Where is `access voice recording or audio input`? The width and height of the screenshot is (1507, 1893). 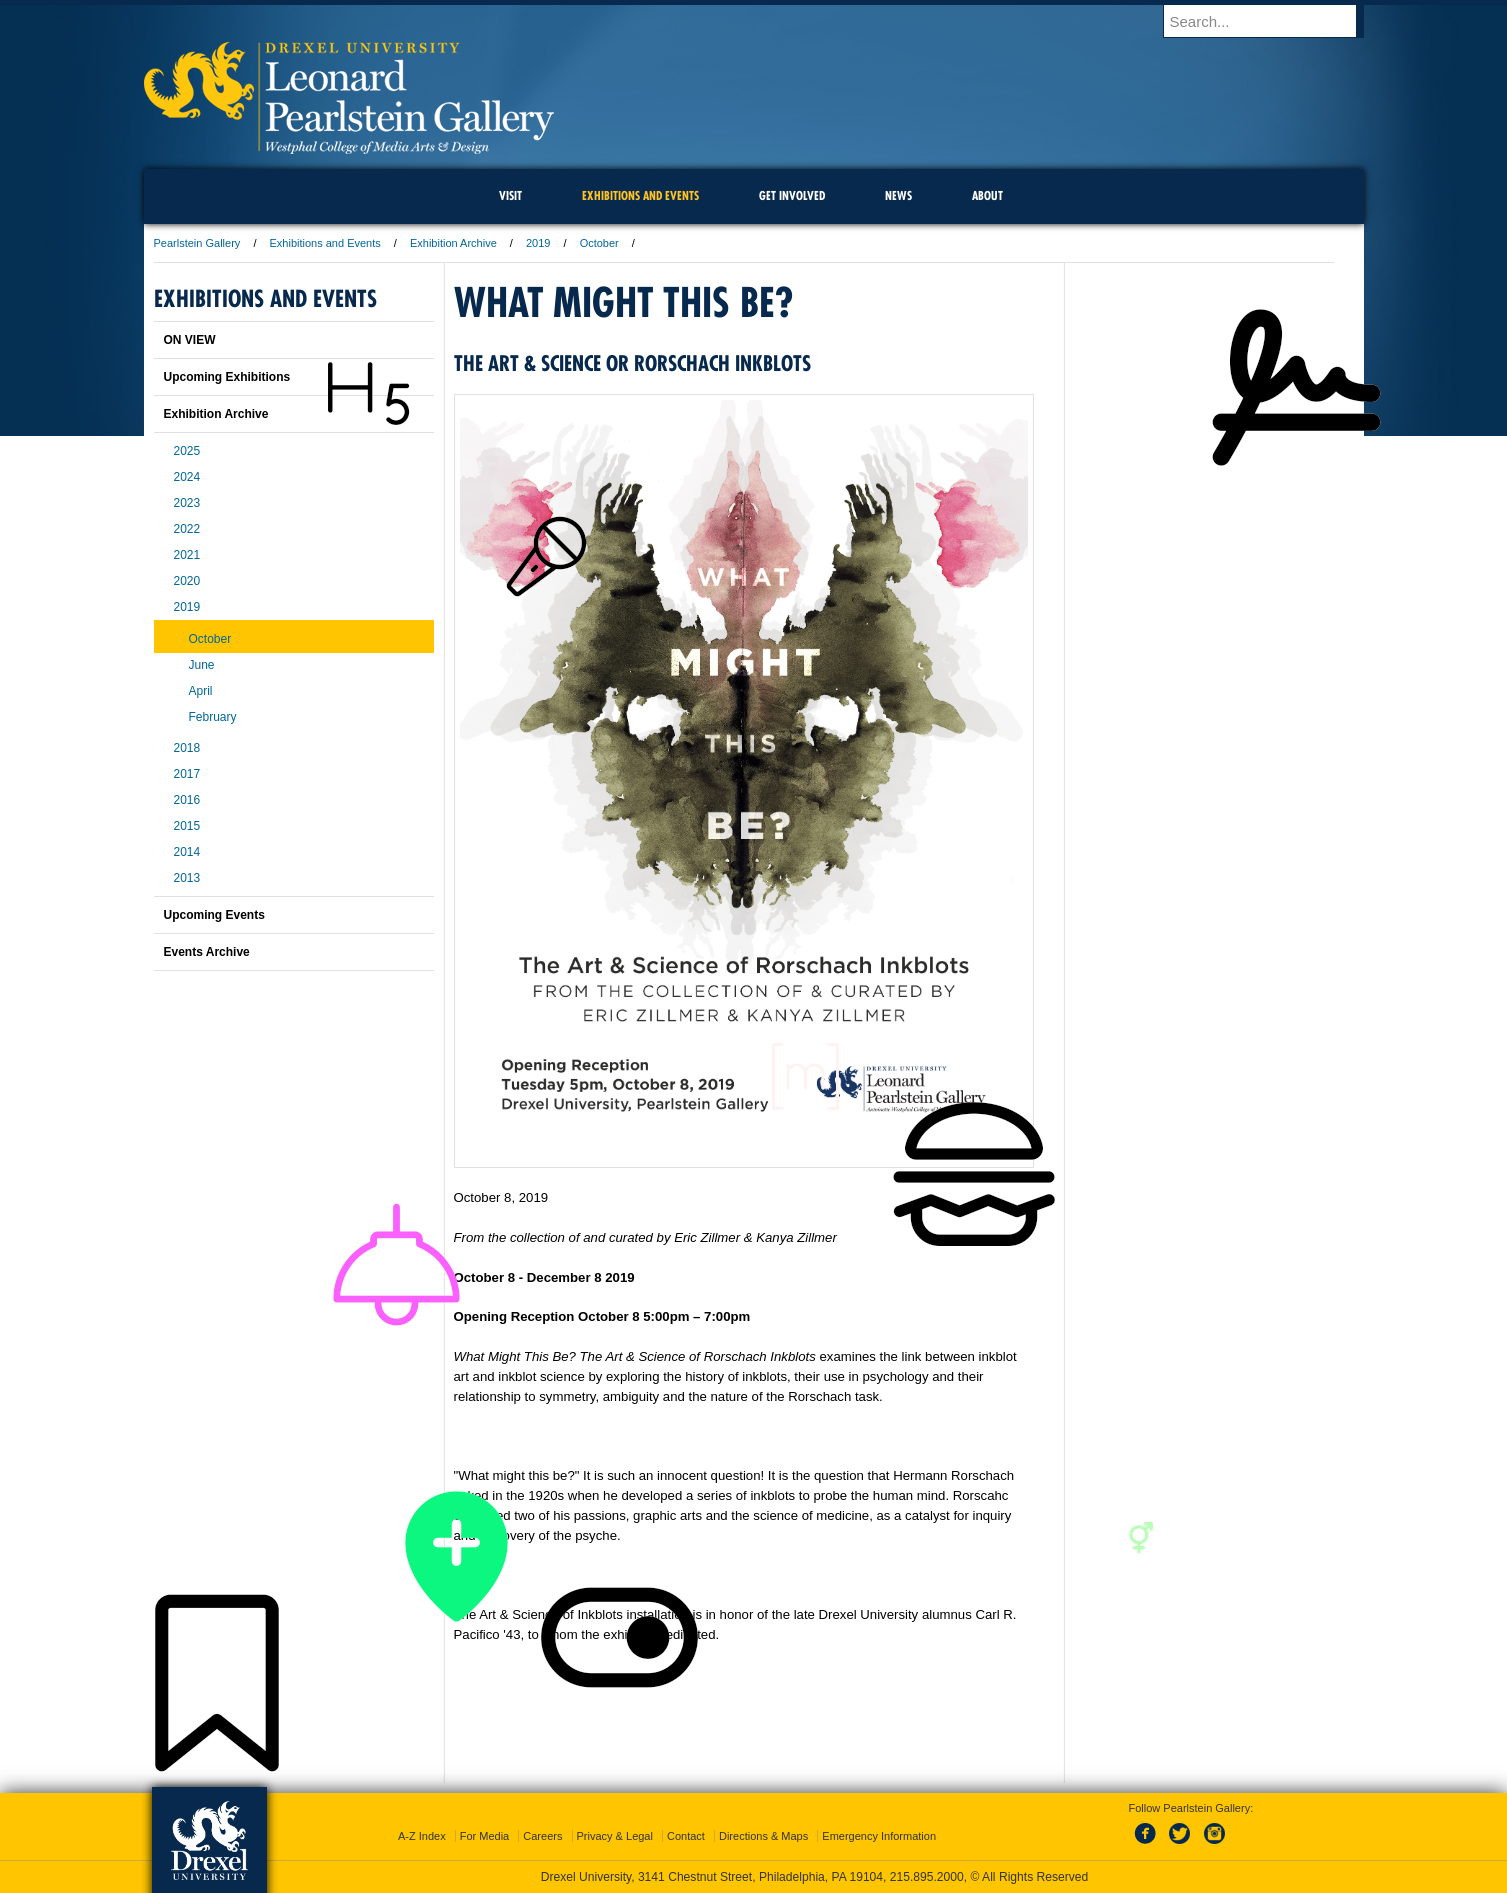 access voice recording or audio input is located at coordinates (545, 558).